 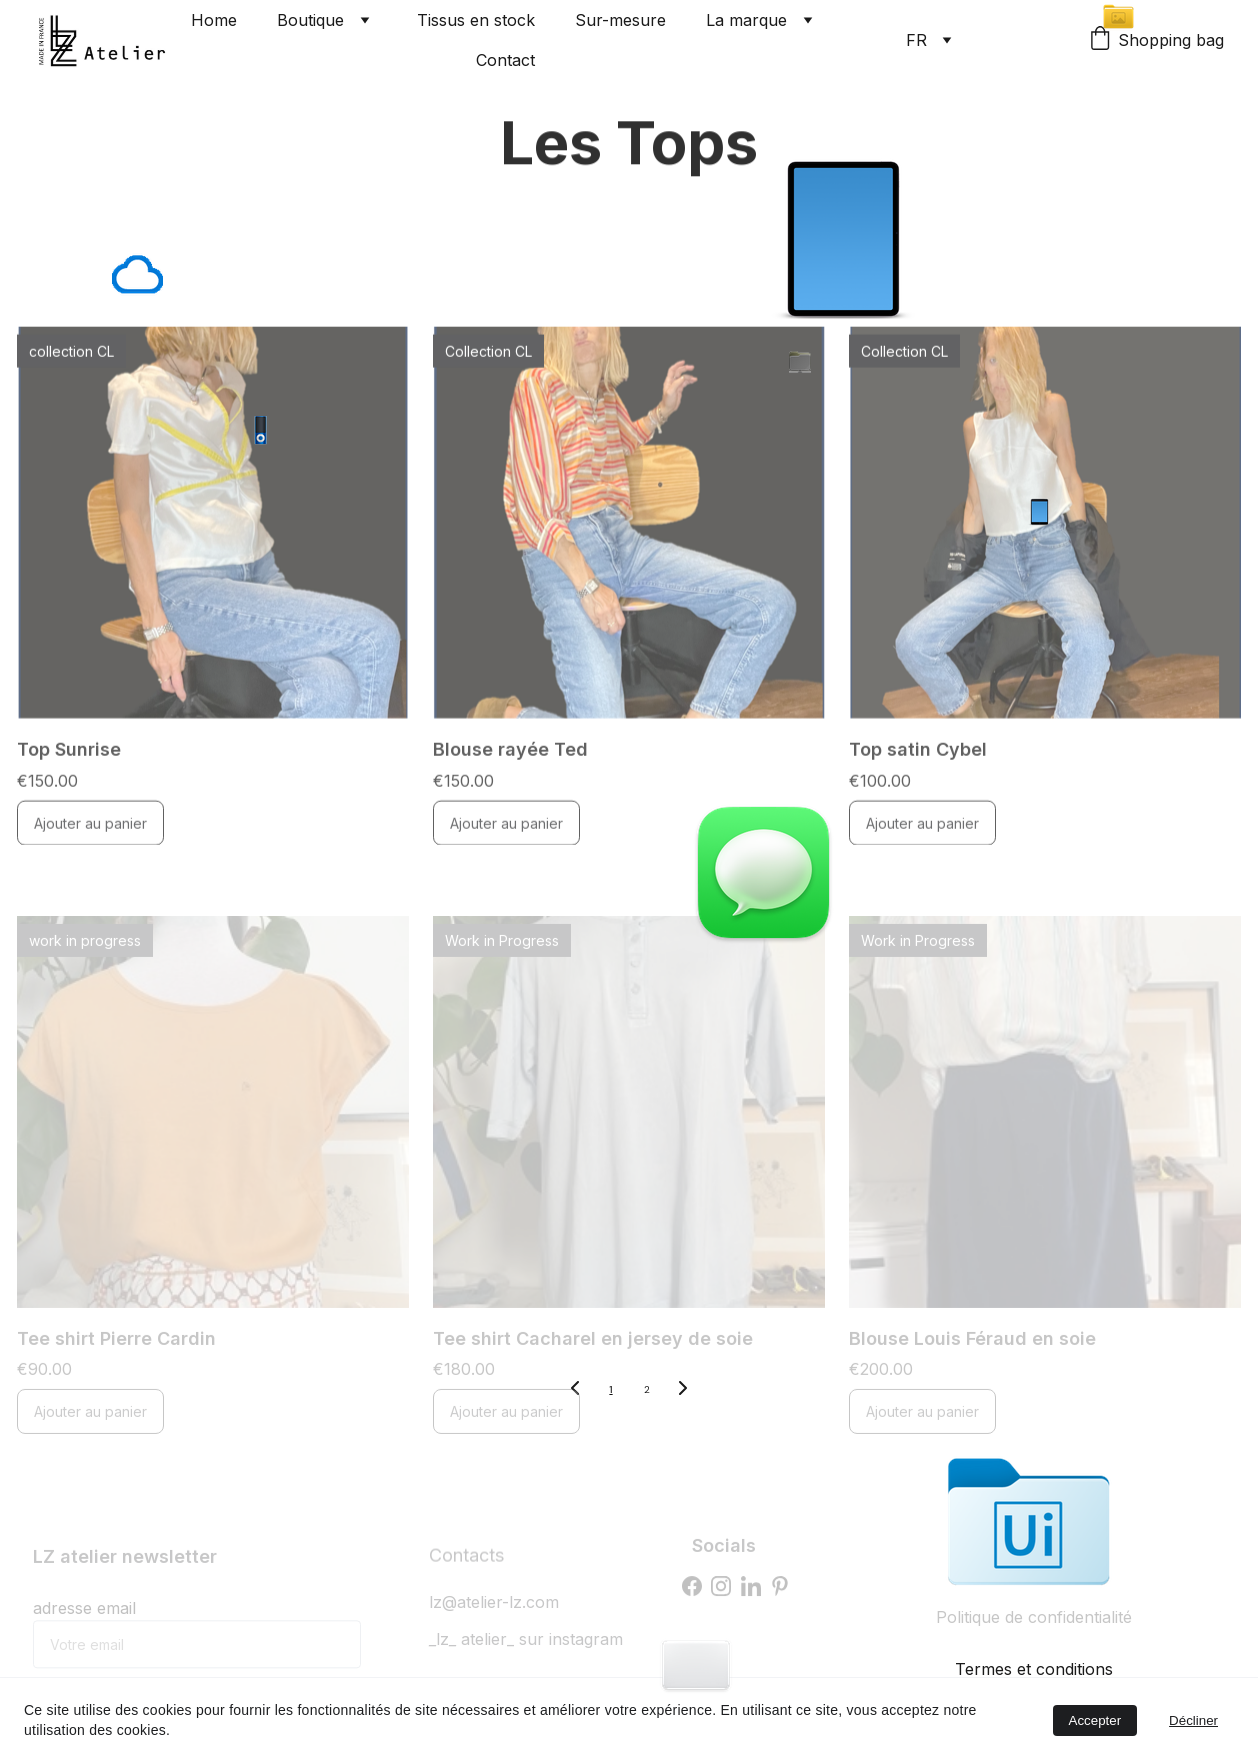 What do you see at coordinates (1039, 509) in the screenshot?
I see `manage connected iPad mini device` at bounding box center [1039, 509].